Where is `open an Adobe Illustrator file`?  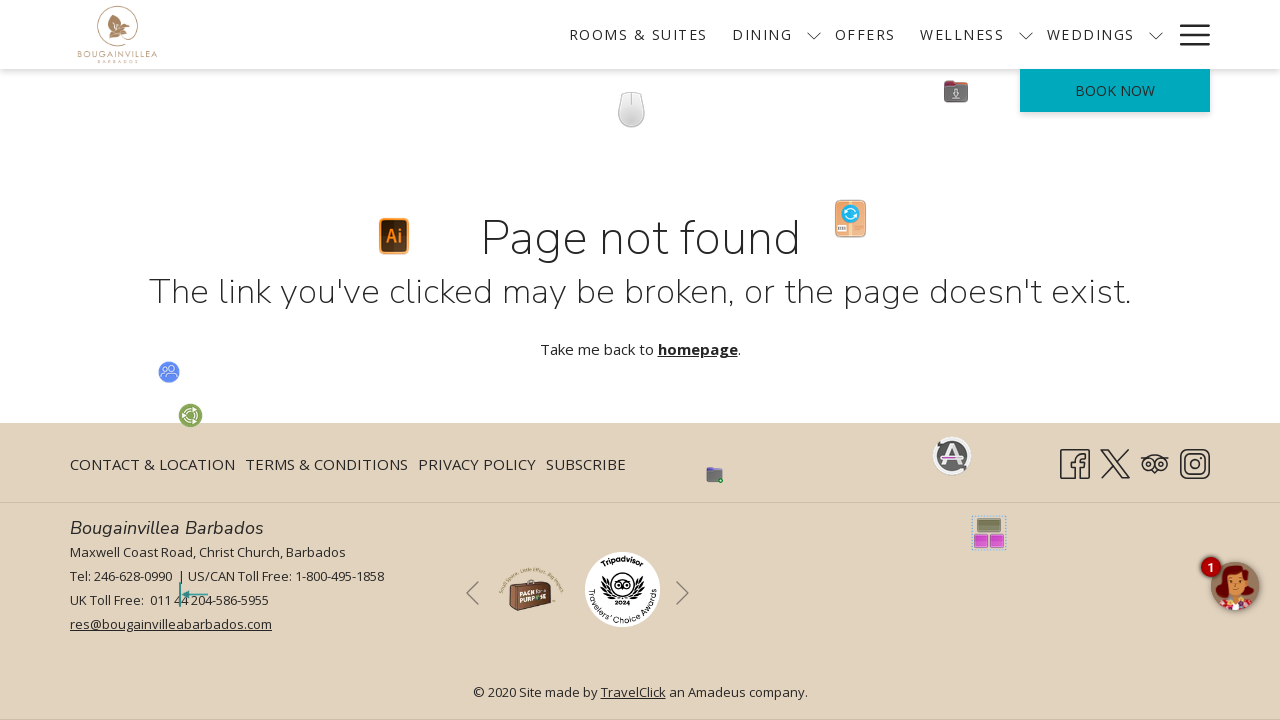
open an Adobe Illustrator file is located at coordinates (394, 236).